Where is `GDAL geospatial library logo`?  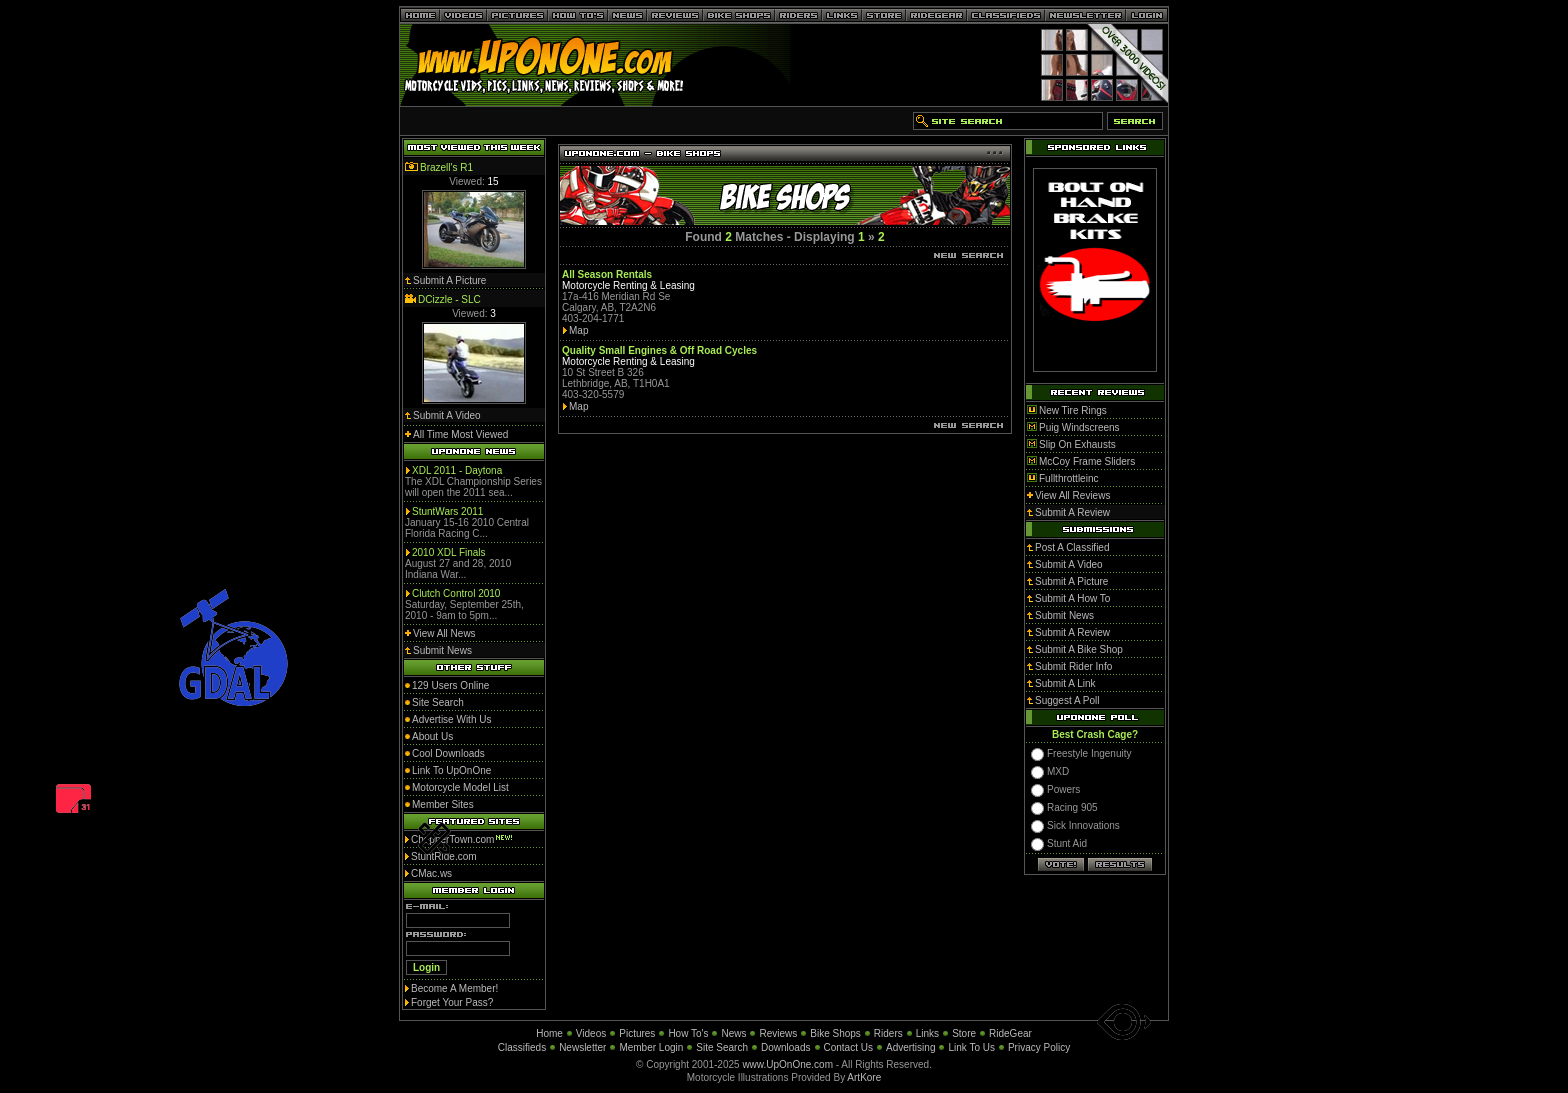
GDAL geospatial library logo is located at coordinates (233, 647).